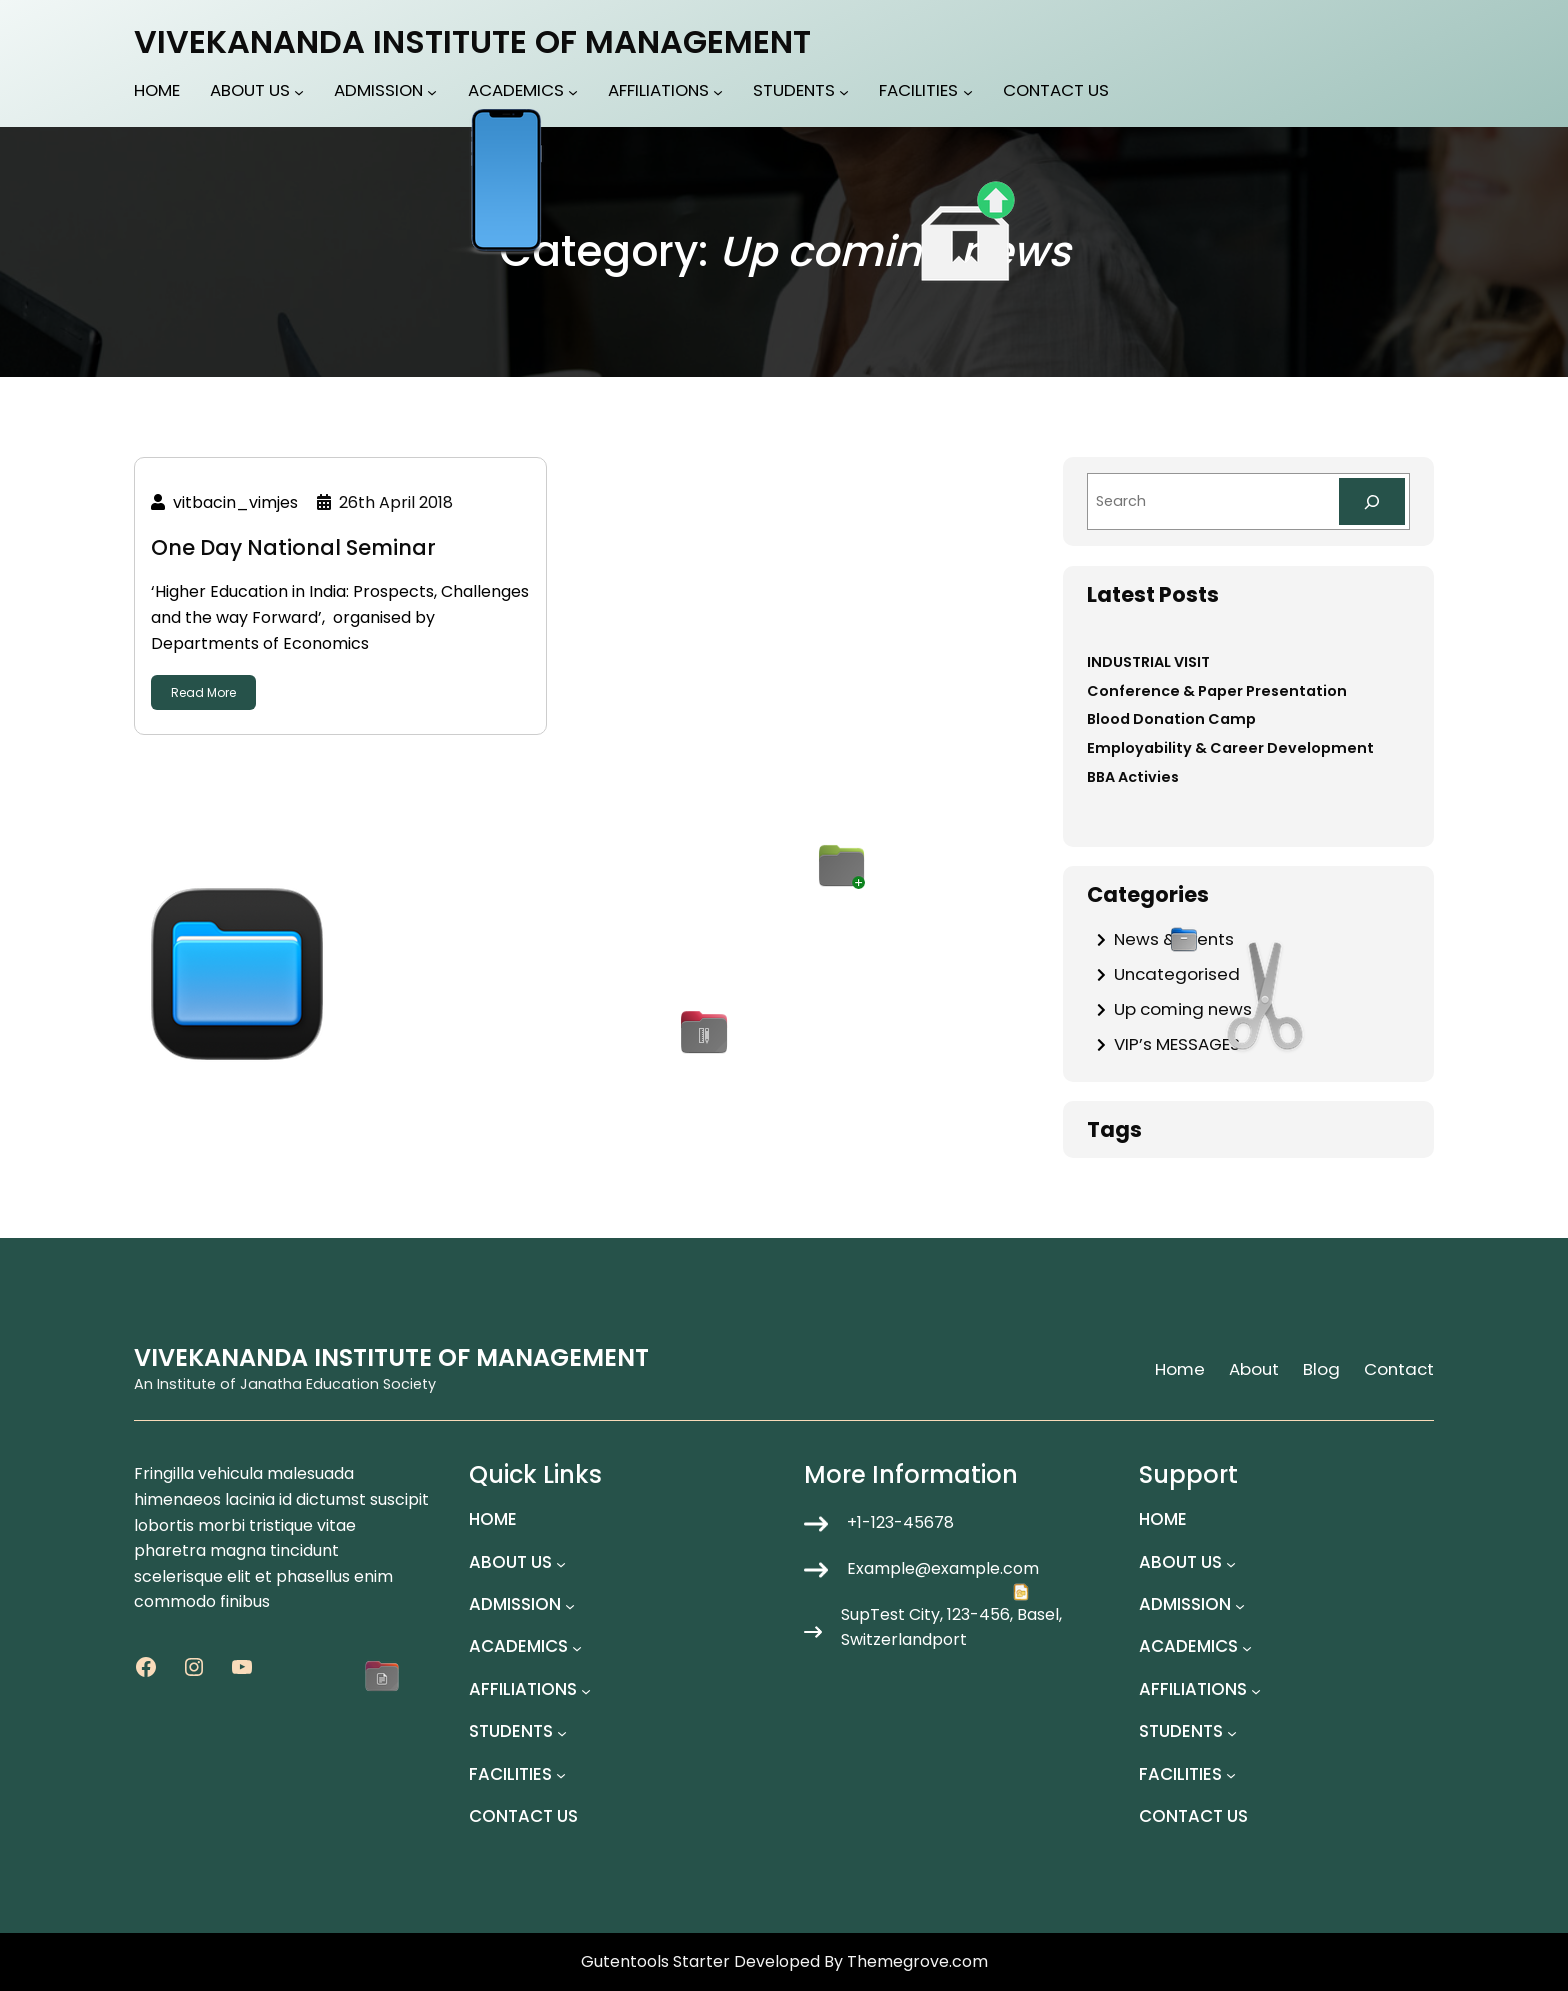  What do you see at coordinates (506, 182) in the screenshot?
I see `iPhone device connected to this mac` at bounding box center [506, 182].